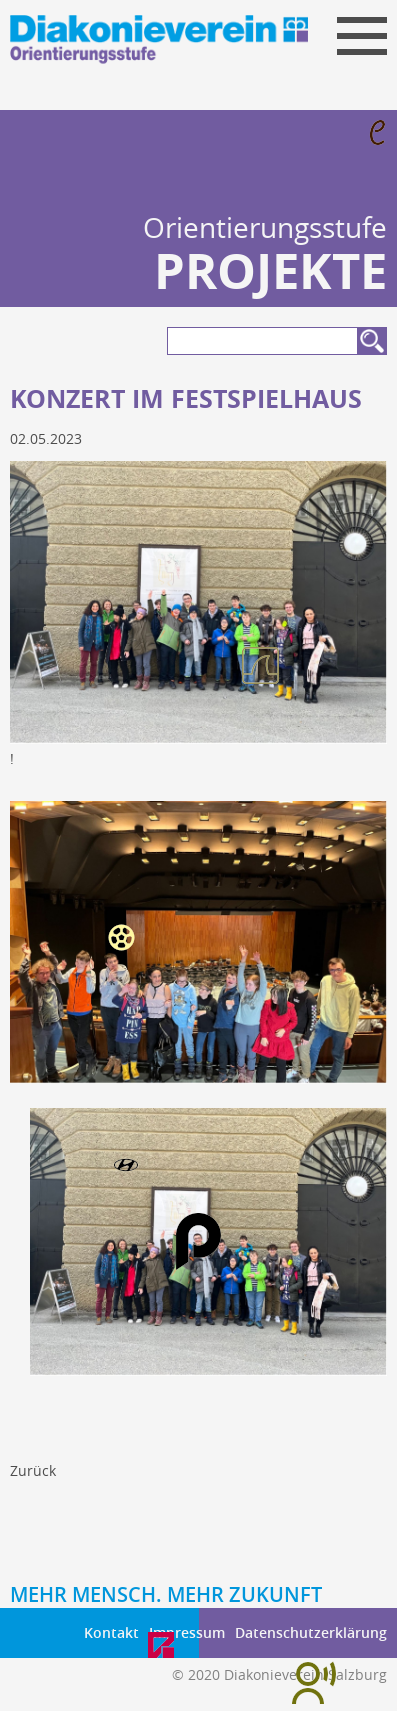 The width and height of the screenshot is (397, 1711). Describe the element at coordinates (260, 665) in the screenshot. I see `open wireshark network protocol analyzer` at that location.